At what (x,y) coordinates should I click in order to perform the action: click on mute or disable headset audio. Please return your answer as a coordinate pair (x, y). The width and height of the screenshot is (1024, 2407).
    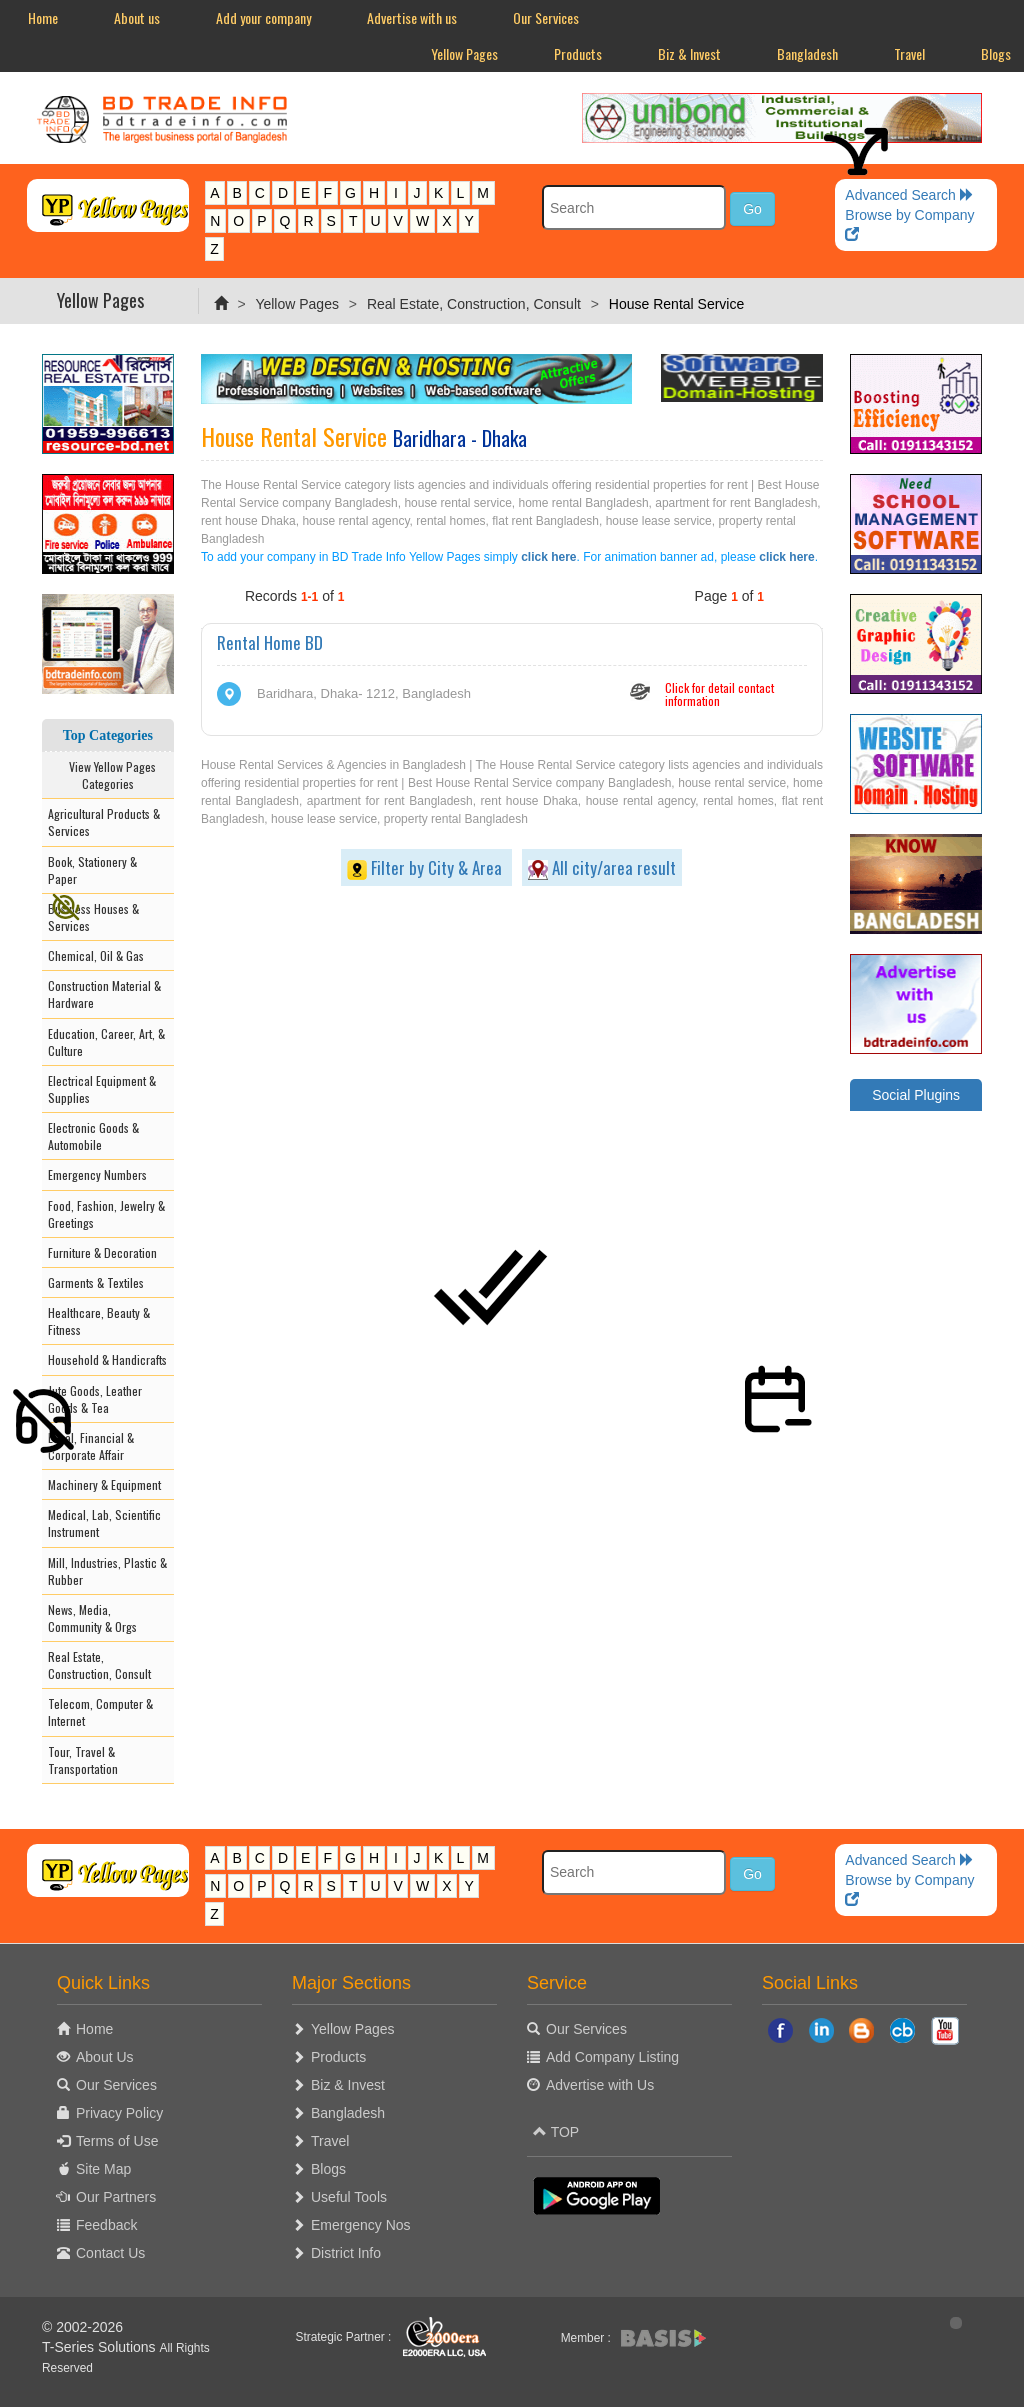
    Looking at the image, I should click on (43, 1419).